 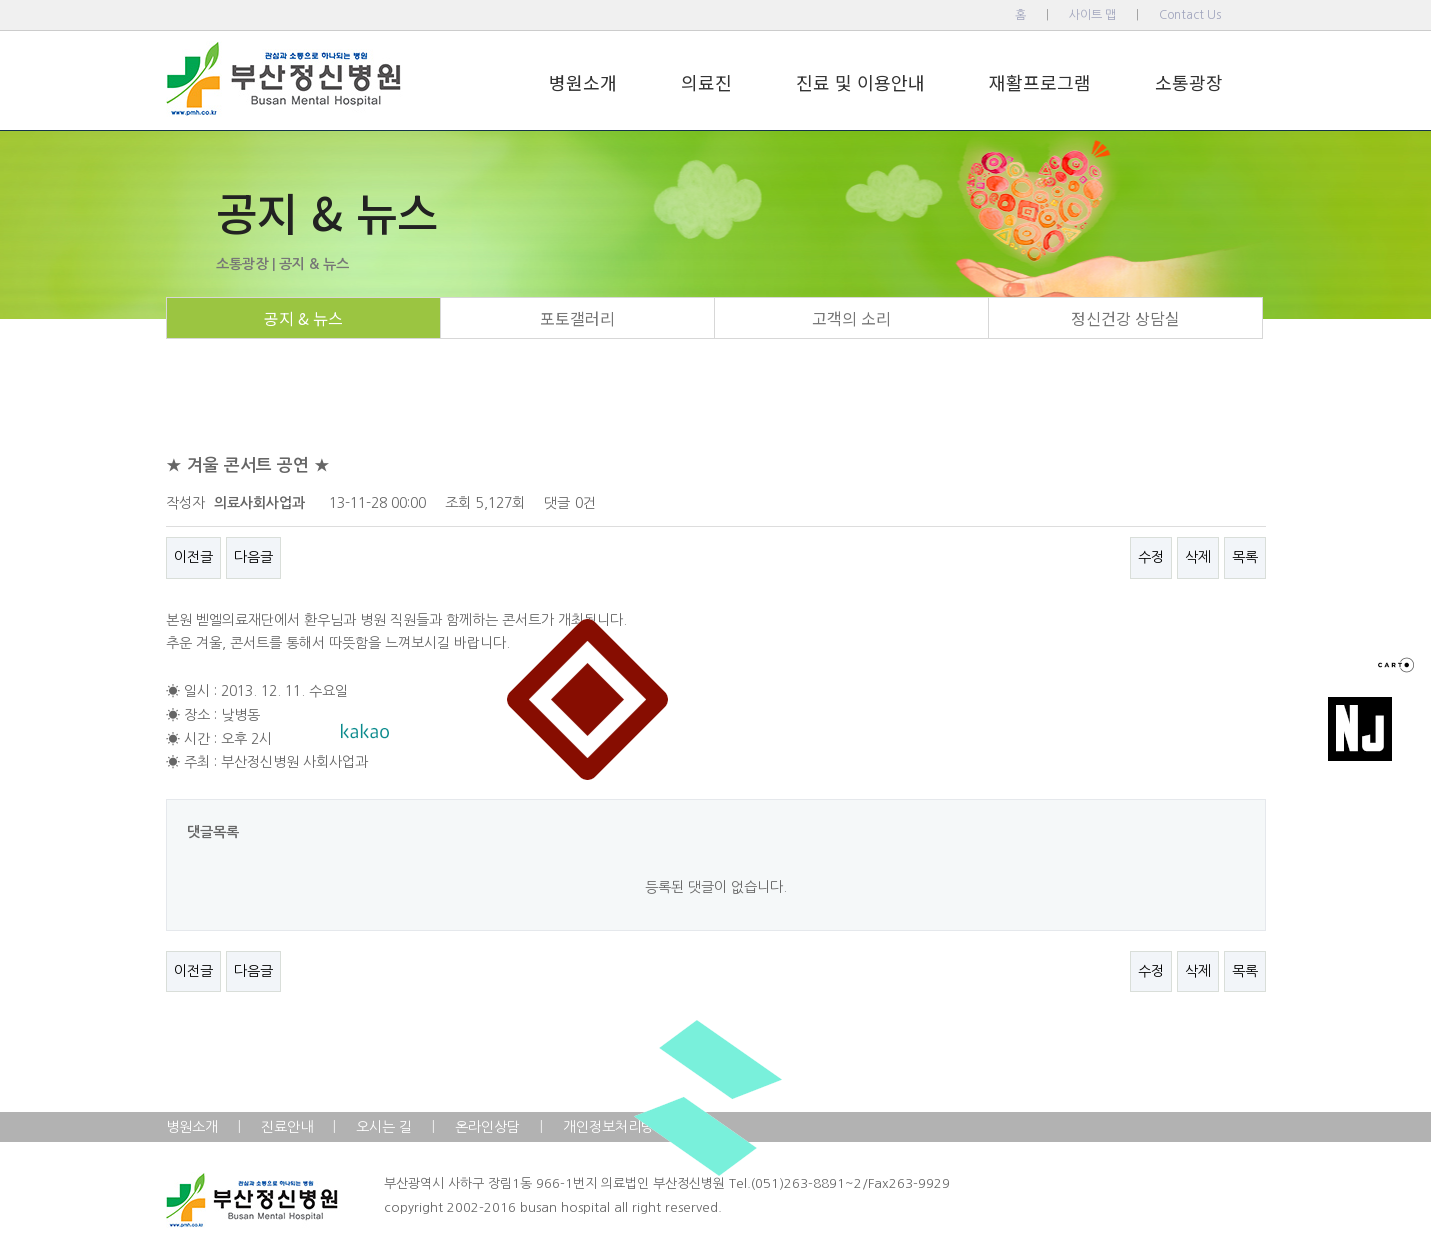 I want to click on google nearby sharing feature, so click(x=587, y=699).